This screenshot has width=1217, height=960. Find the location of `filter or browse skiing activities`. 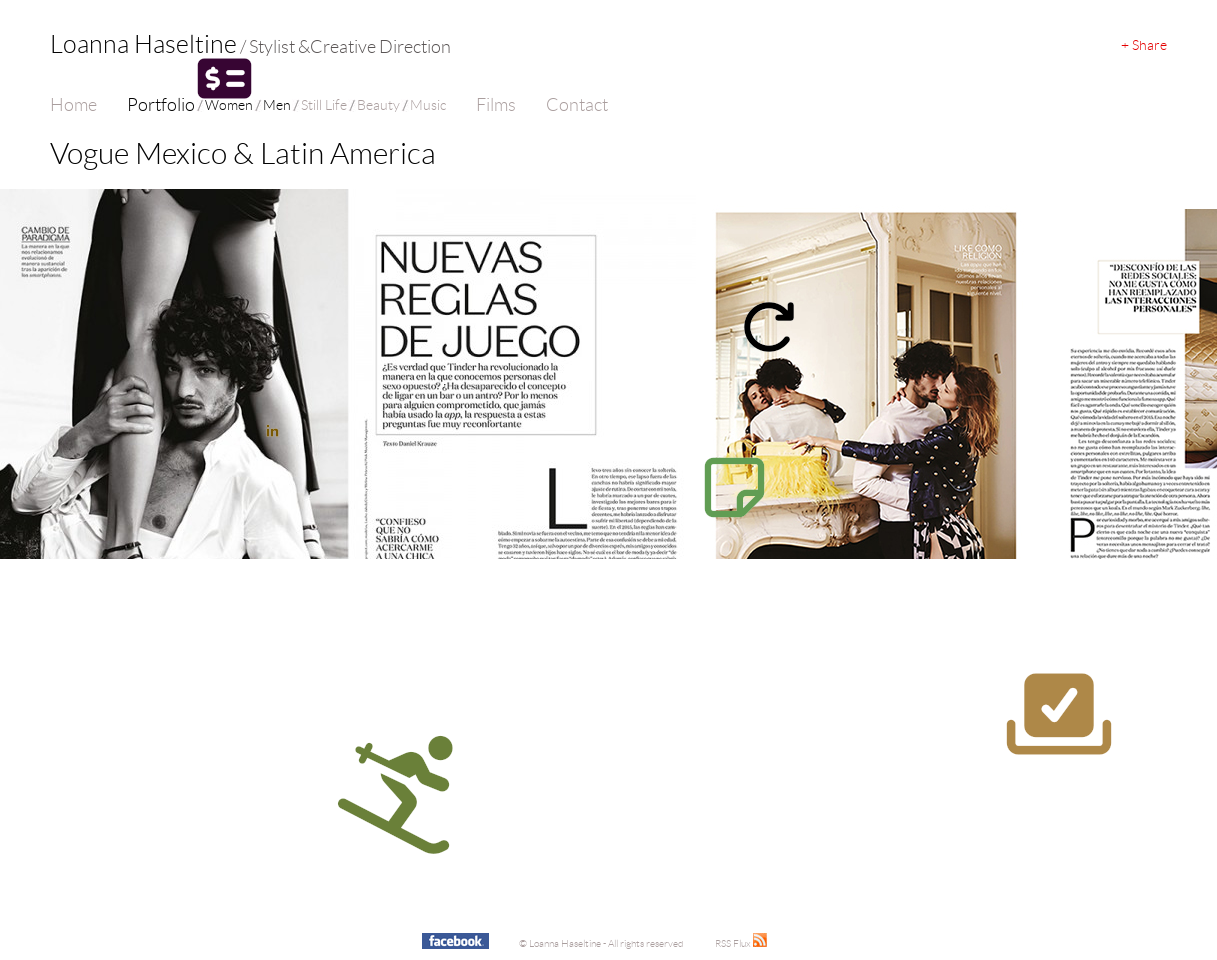

filter or browse skiing activities is located at coordinates (400, 791).